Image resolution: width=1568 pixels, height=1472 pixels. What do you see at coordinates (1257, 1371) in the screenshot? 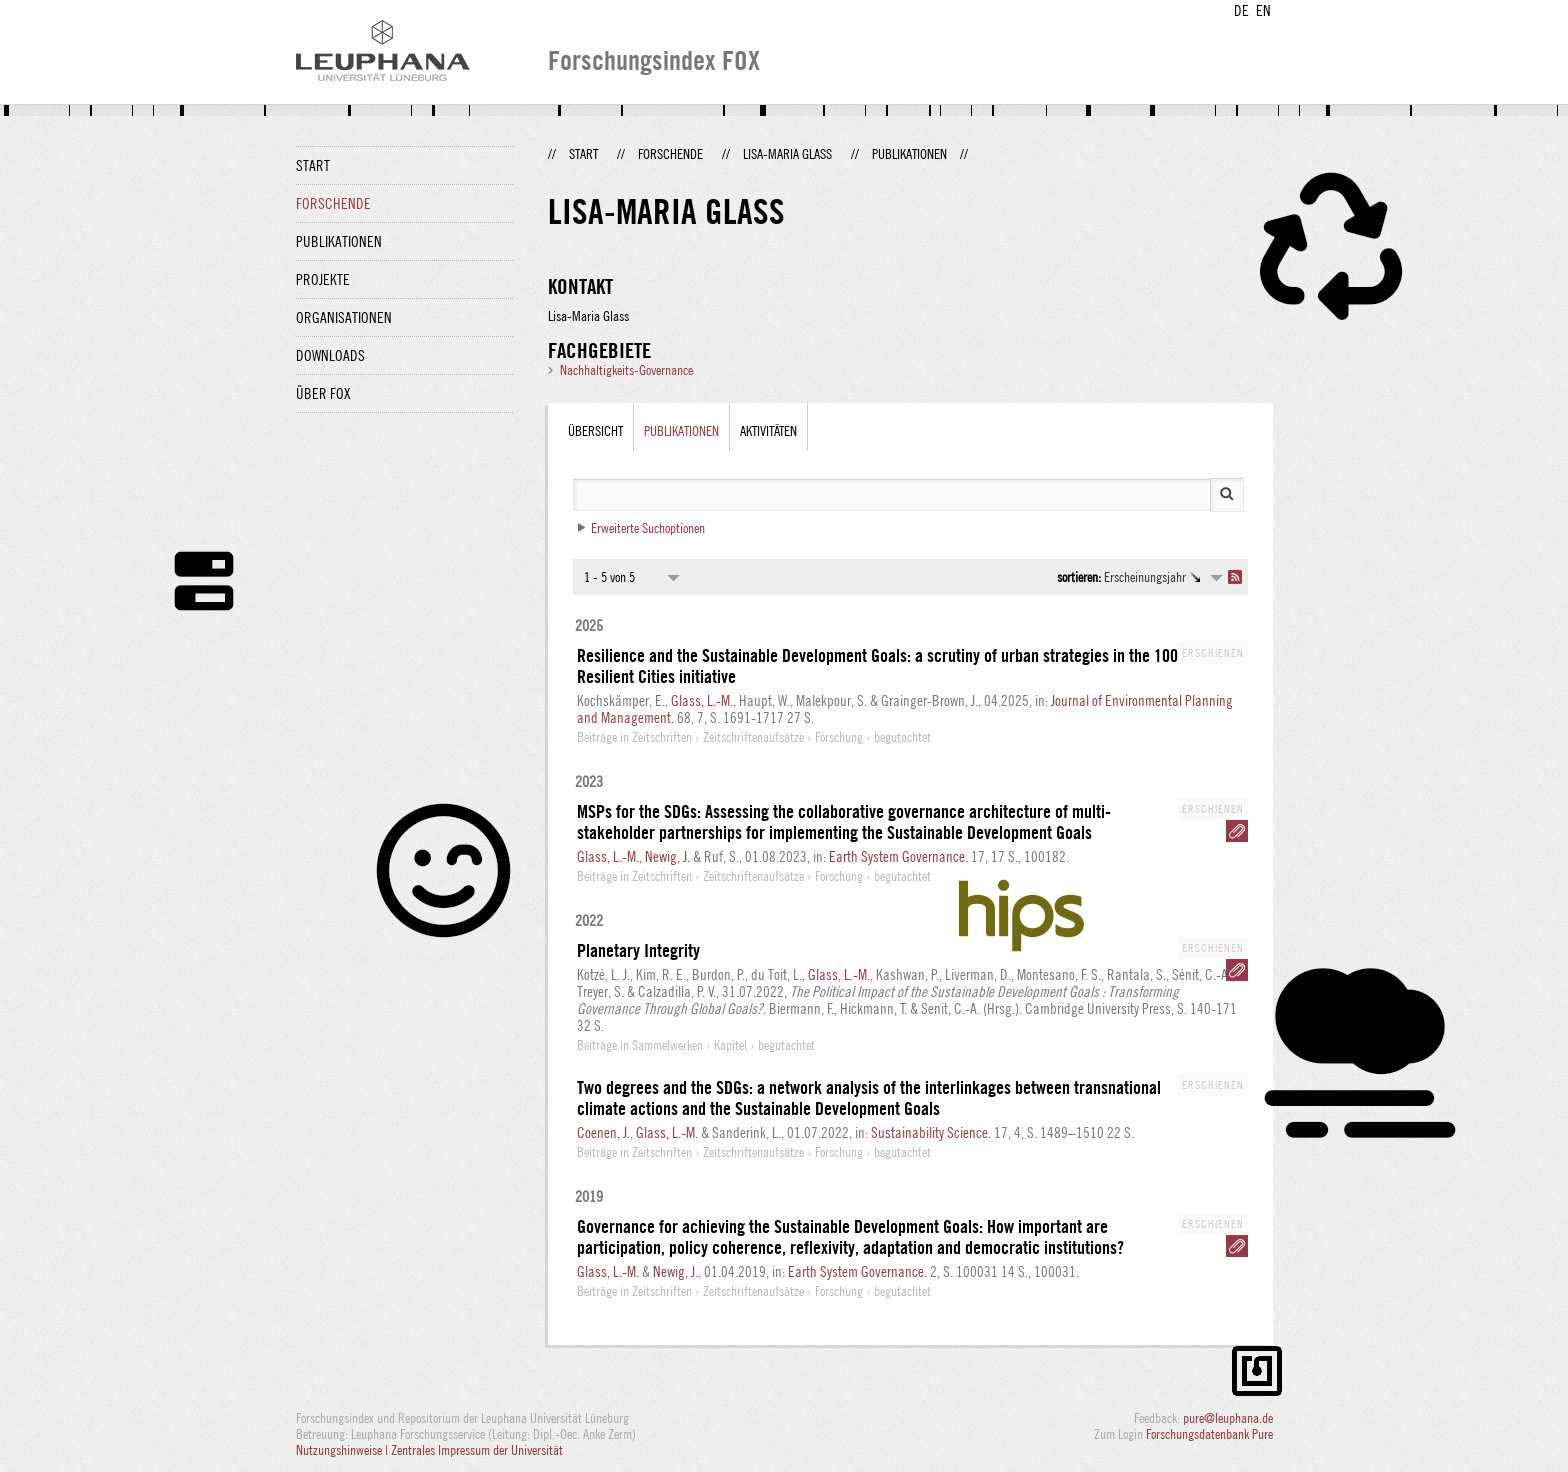
I see `enable NFC for contactless payments or transfers` at bounding box center [1257, 1371].